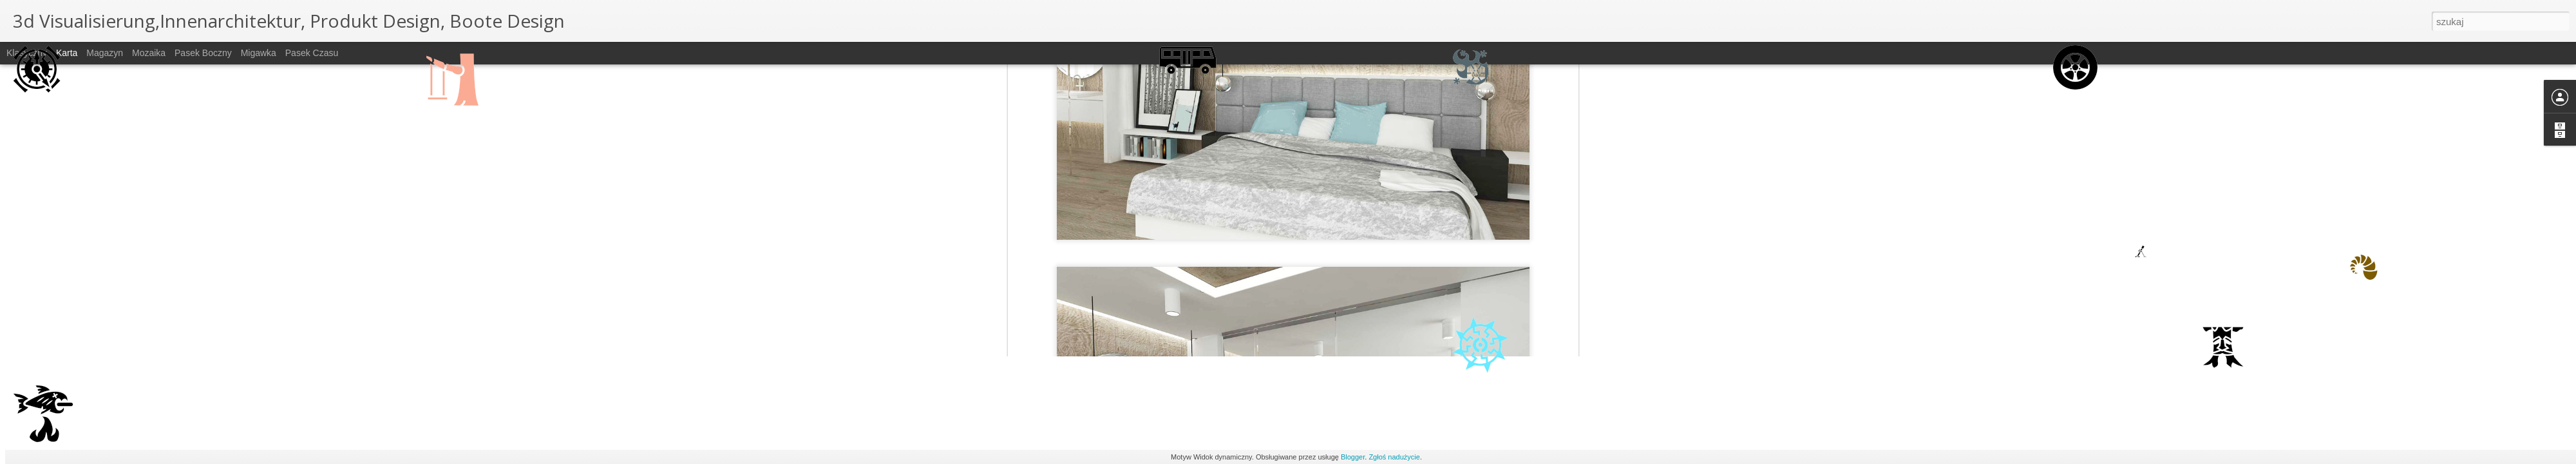 This screenshot has height=464, width=2576. What do you see at coordinates (2363, 267) in the screenshot?
I see `access cooking or food preparation menu` at bounding box center [2363, 267].